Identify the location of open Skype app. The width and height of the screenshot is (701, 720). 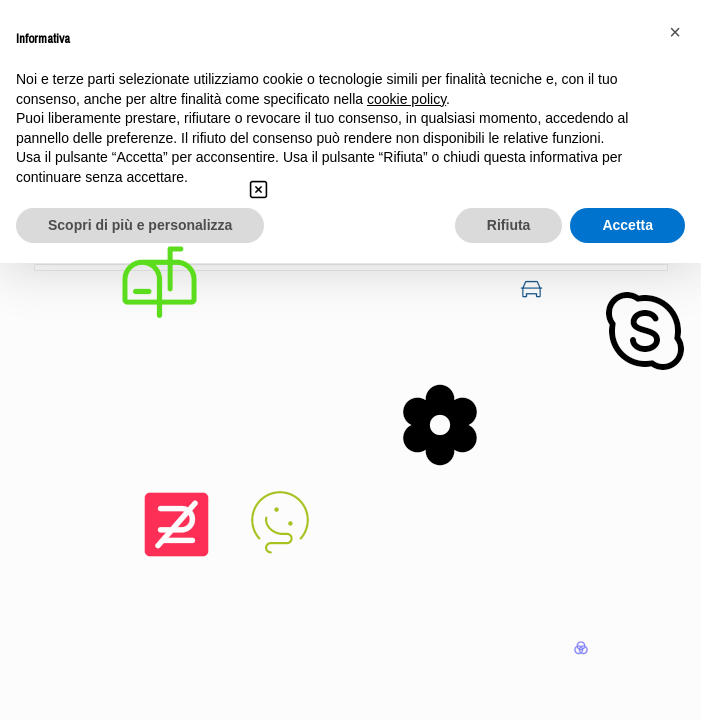
(645, 331).